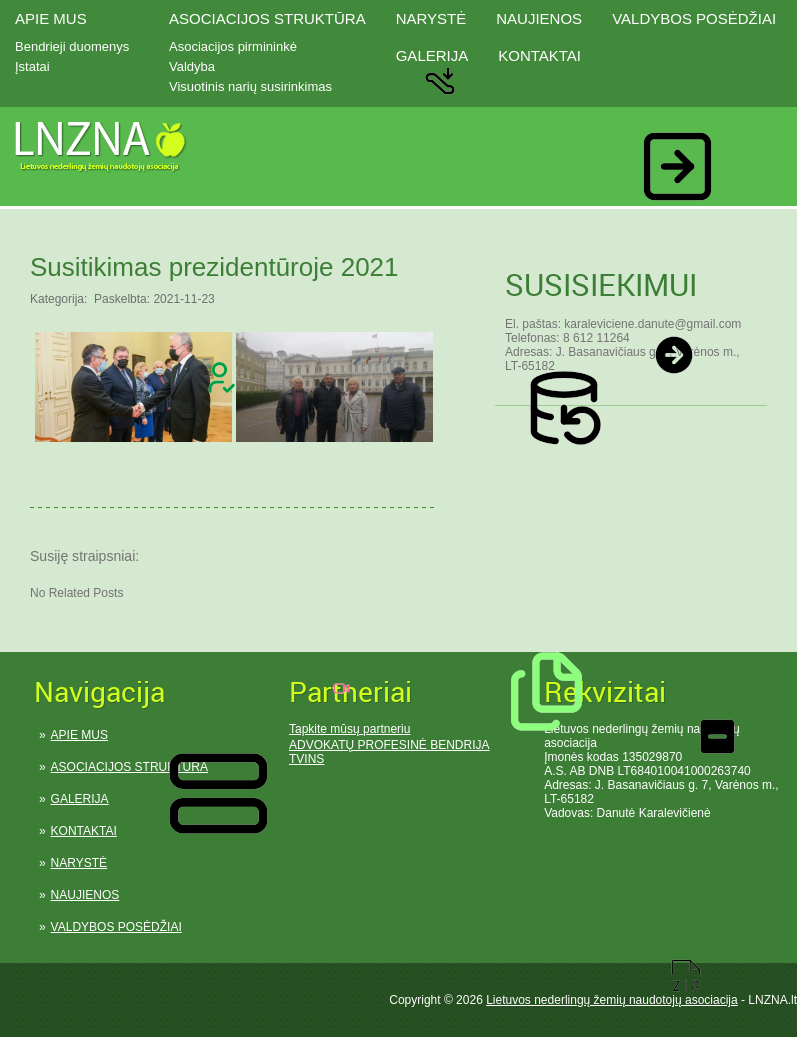  What do you see at coordinates (219, 377) in the screenshot?
I see `verify or approve a user account` at bounding box center [219, 377].